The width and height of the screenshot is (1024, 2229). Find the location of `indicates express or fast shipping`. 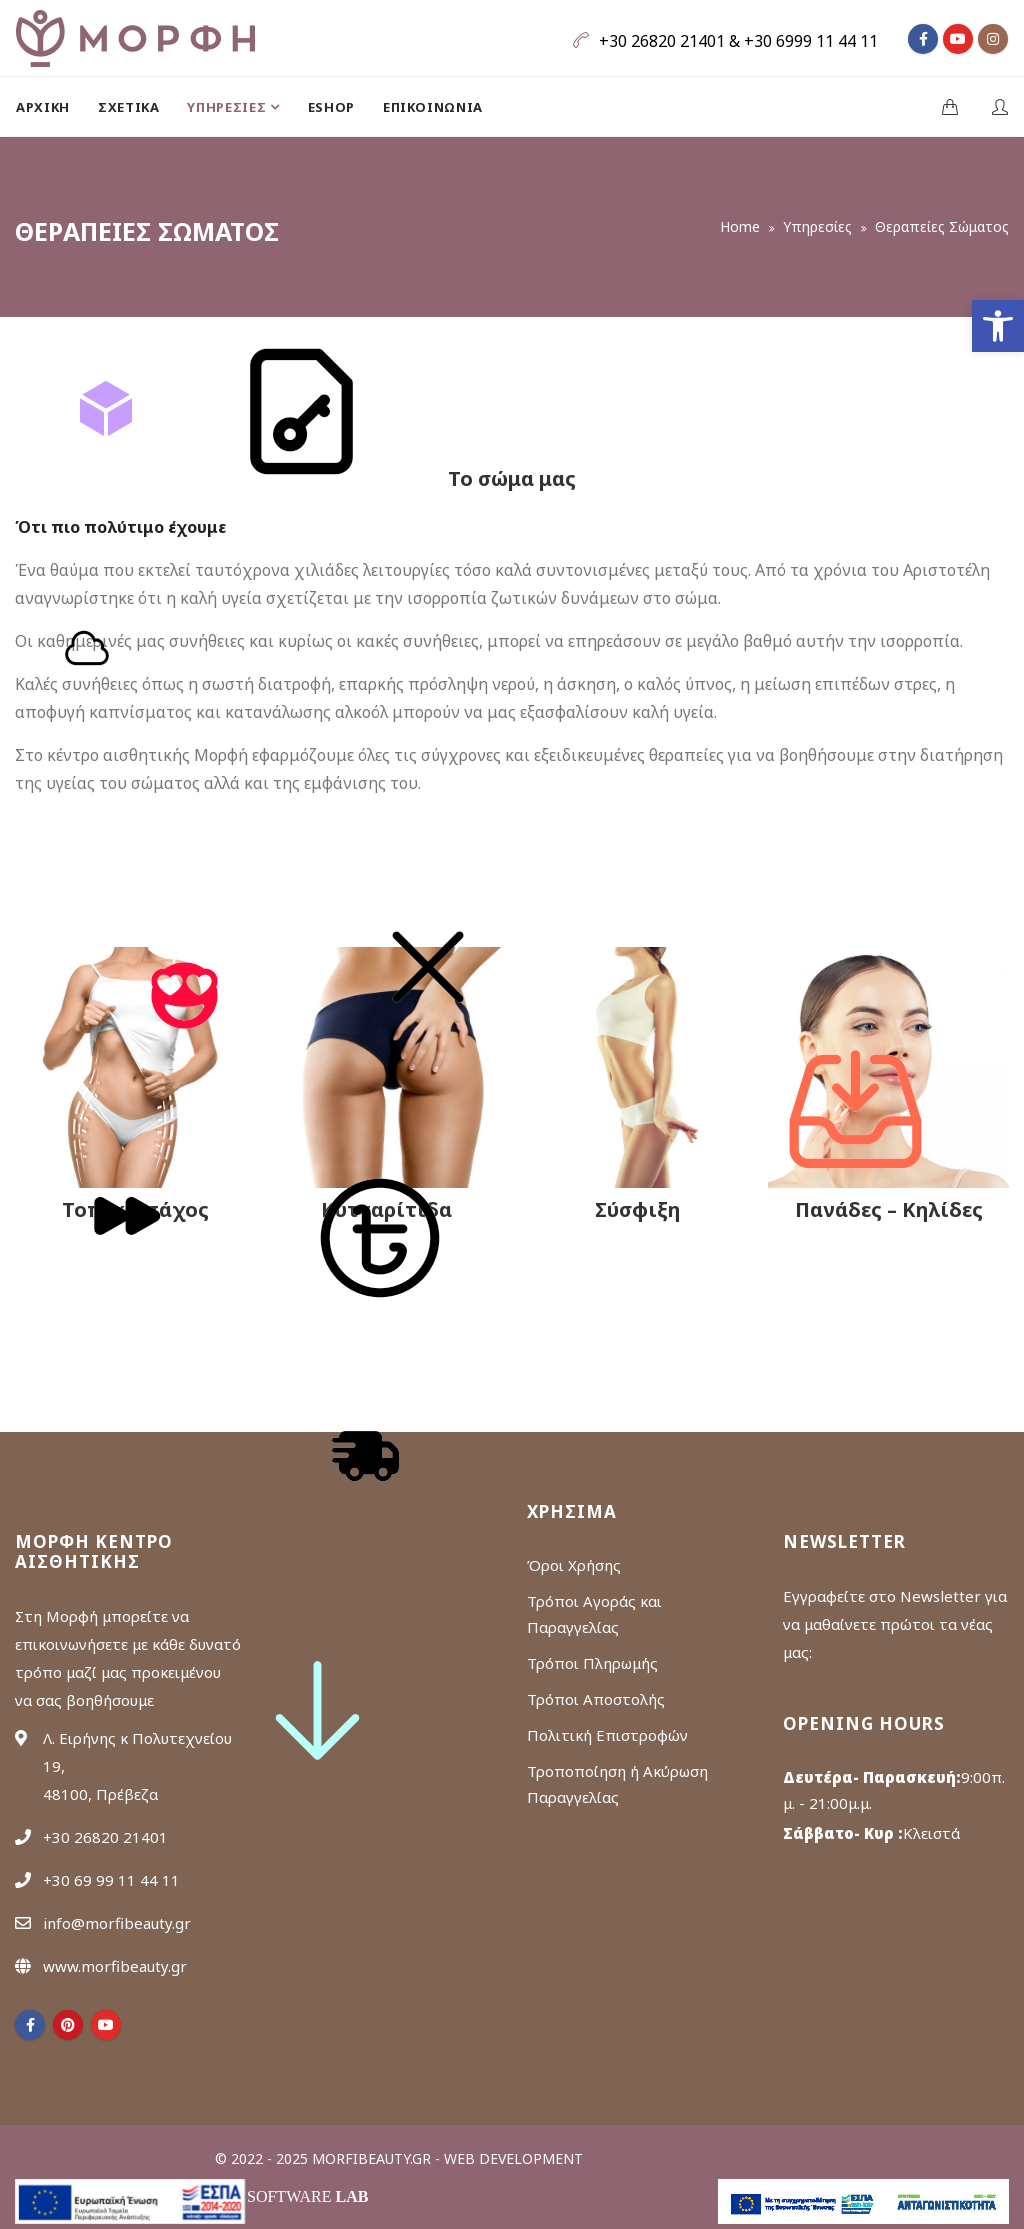

indicates express or fast shipping is located at coordinates (365, 1454).